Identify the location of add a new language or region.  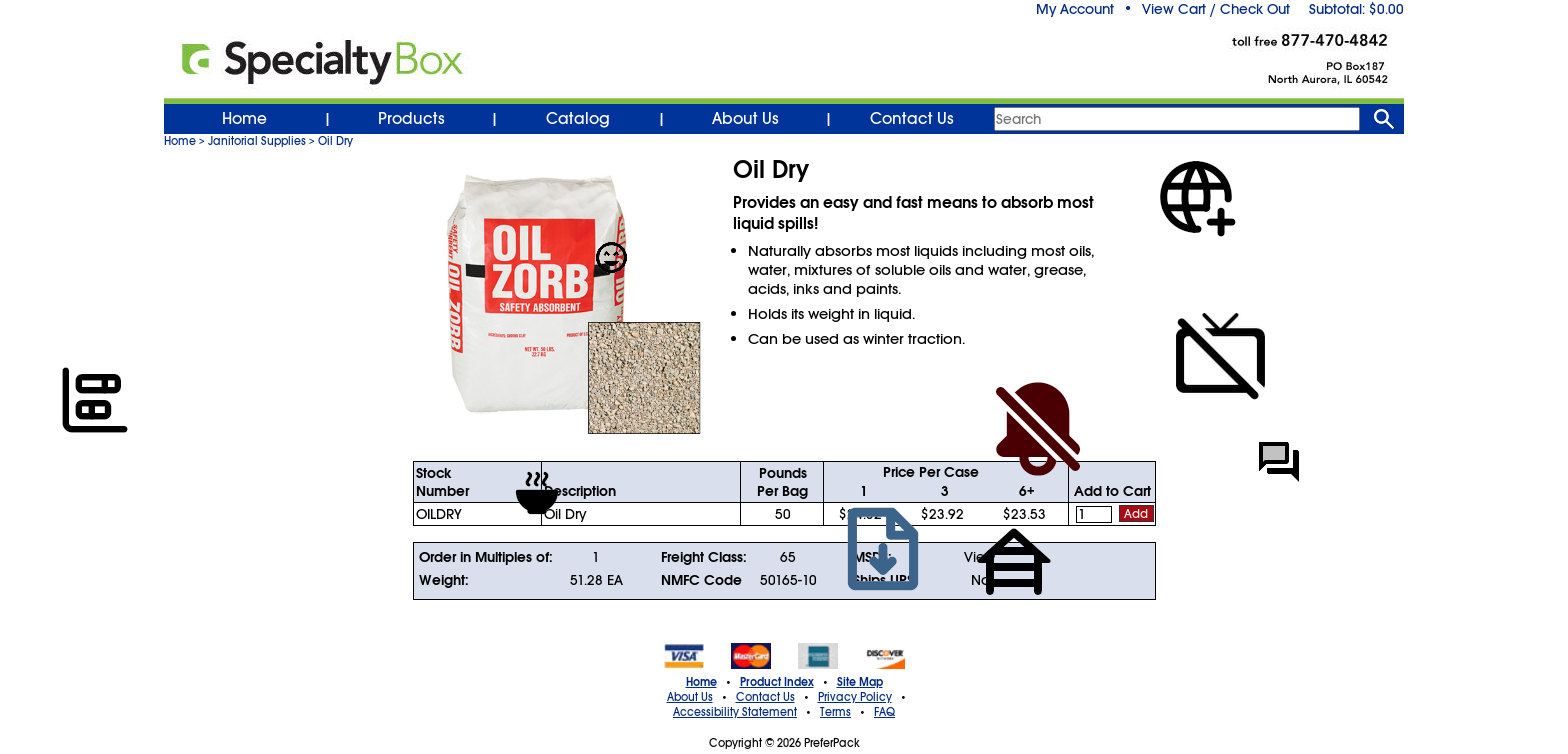
(1196, 197).